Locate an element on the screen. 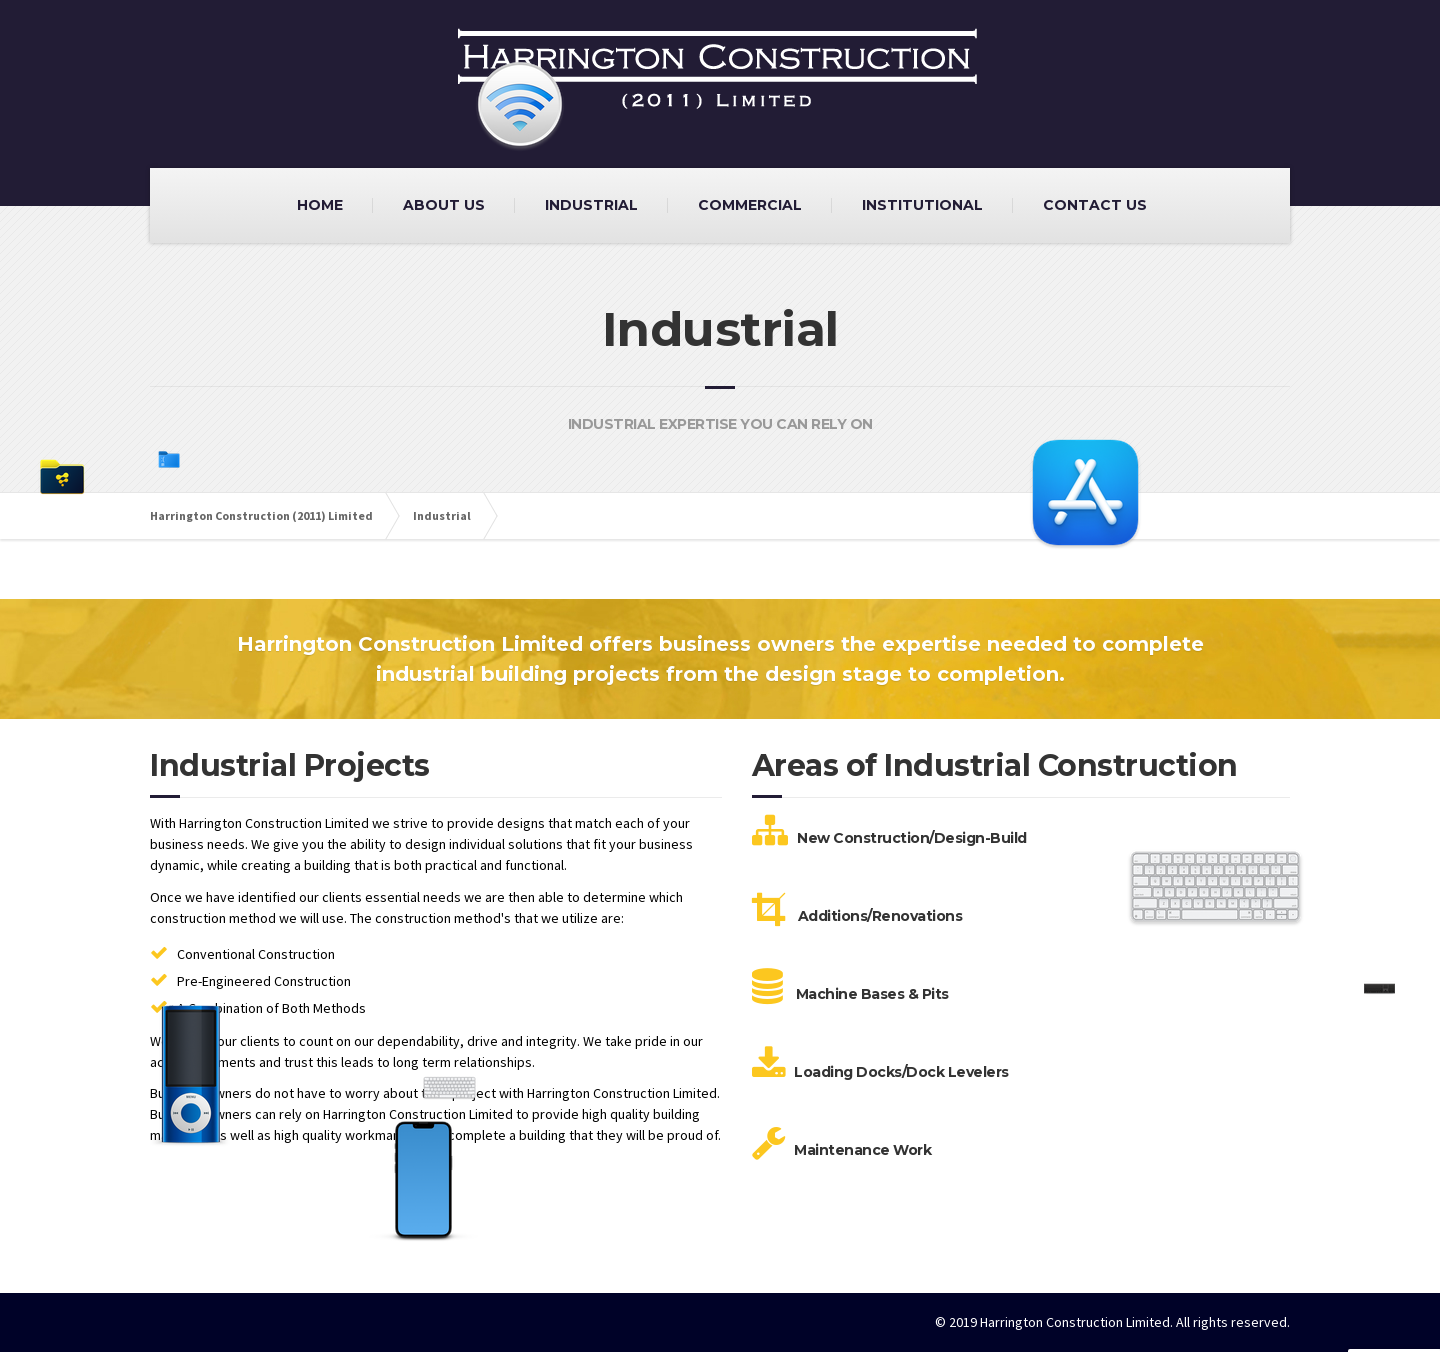 This screenshot has width=1440, height=1352. open airport utility to manage wireless network settings is located at coordinates (520, 104).